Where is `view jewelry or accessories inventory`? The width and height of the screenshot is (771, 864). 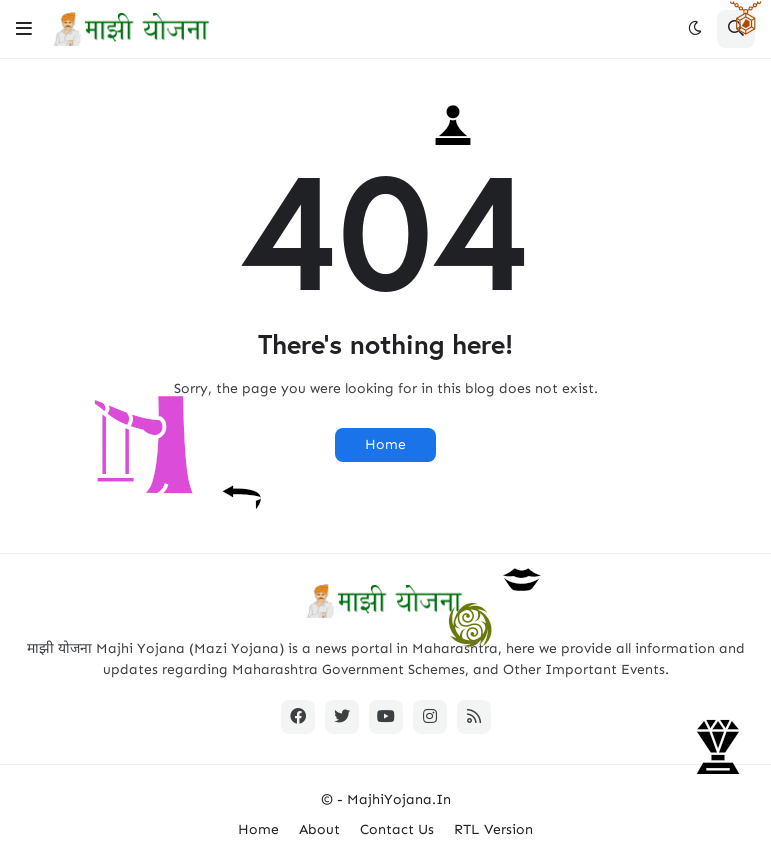 view jewelry or accessories inventory is located at coordinates (746, 18).